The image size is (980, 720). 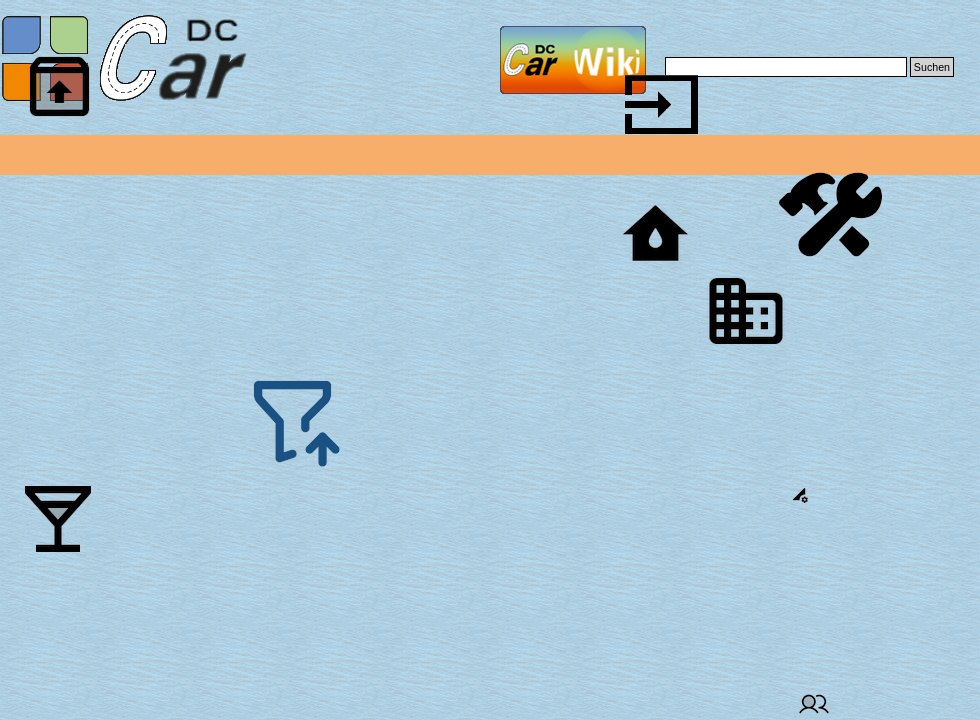 I want to click on access settings or configuration options, so click(x=830, y=214).